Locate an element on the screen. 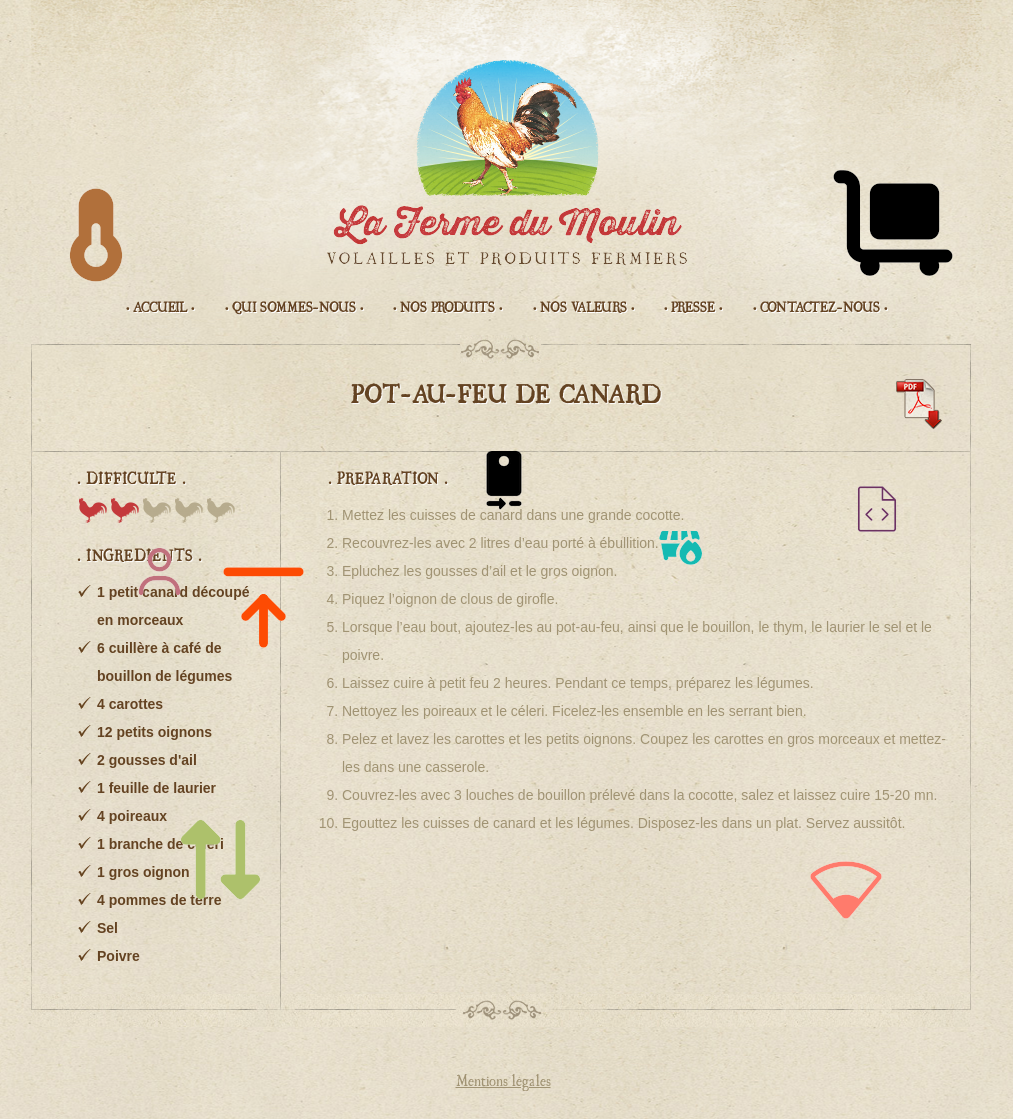 The height and width of the screenshot is (1119, 1013). view your profile is located at coordinates (159, 571).